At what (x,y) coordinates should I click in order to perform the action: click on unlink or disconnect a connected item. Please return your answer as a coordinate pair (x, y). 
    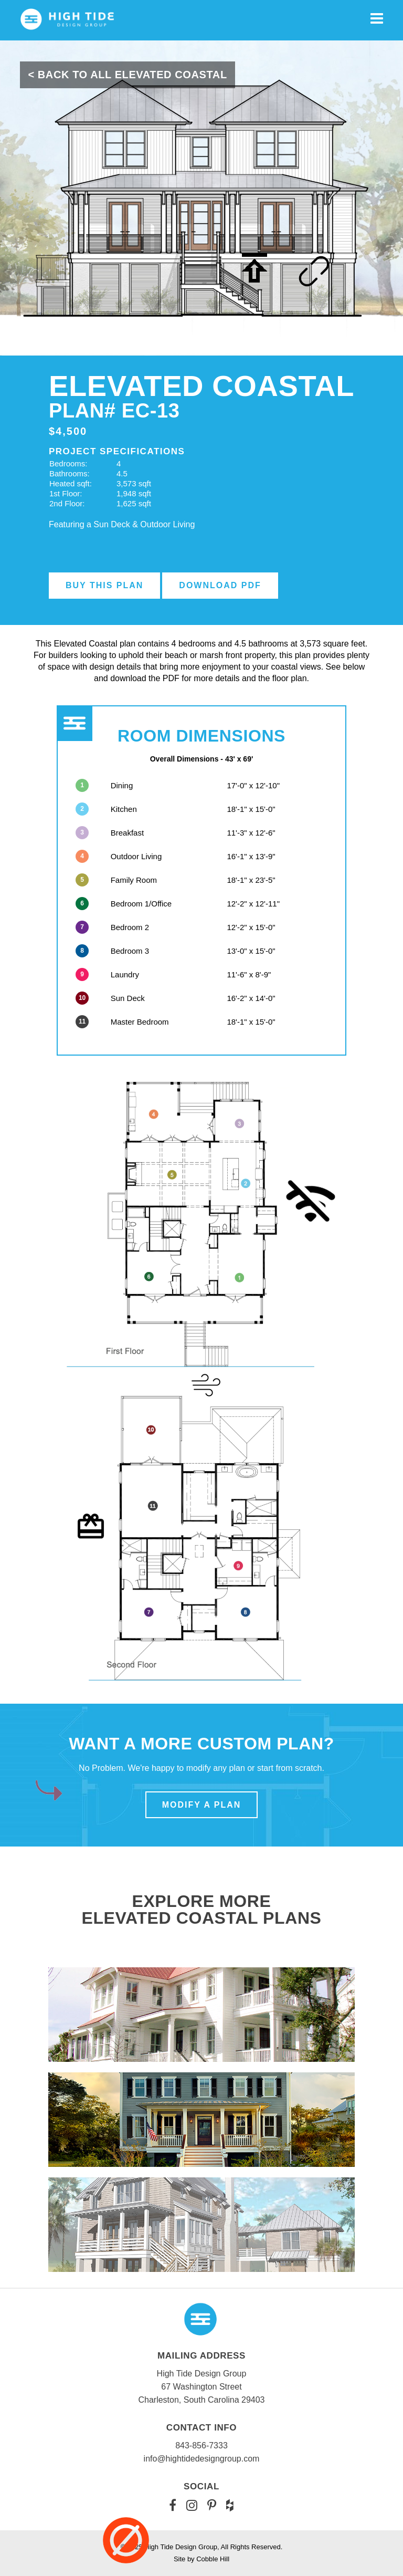
    Looking at the image, I should click on (314, 271).